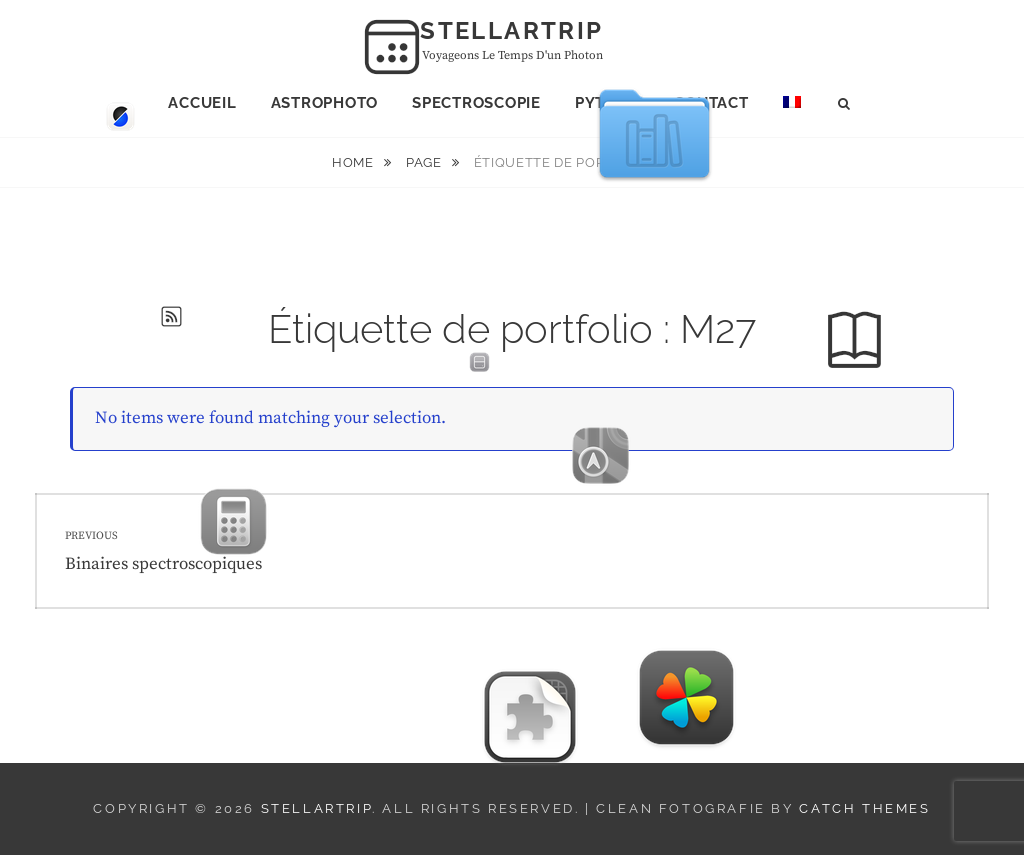 The width and height of the screenshot is (1024, 855). I want to click on open the dictionary app, so click(856, 339).